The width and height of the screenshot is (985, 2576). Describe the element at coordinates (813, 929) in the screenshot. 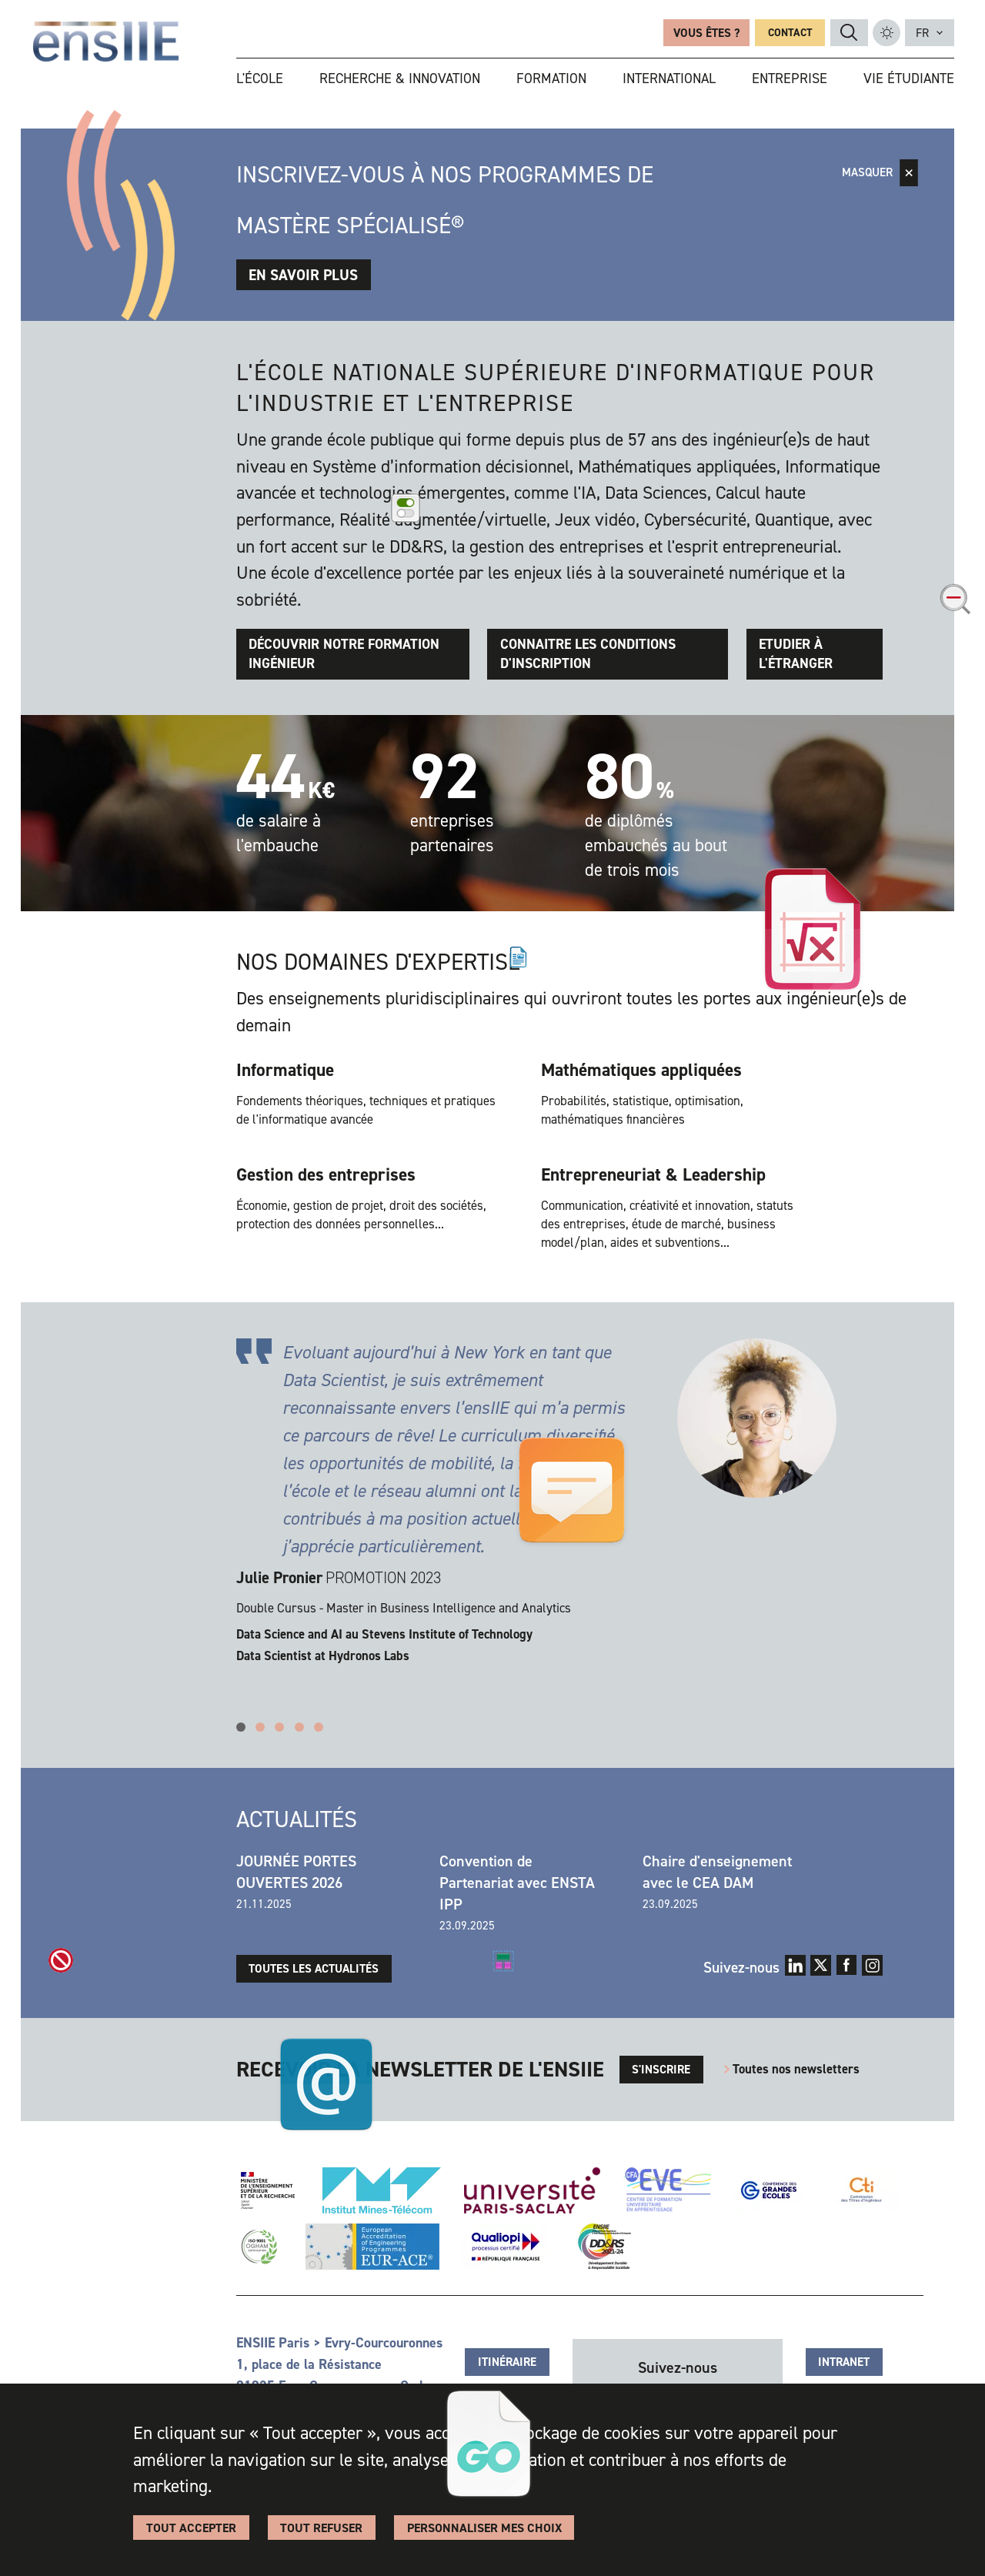

I see `open an opendocument formula template file` at that location.